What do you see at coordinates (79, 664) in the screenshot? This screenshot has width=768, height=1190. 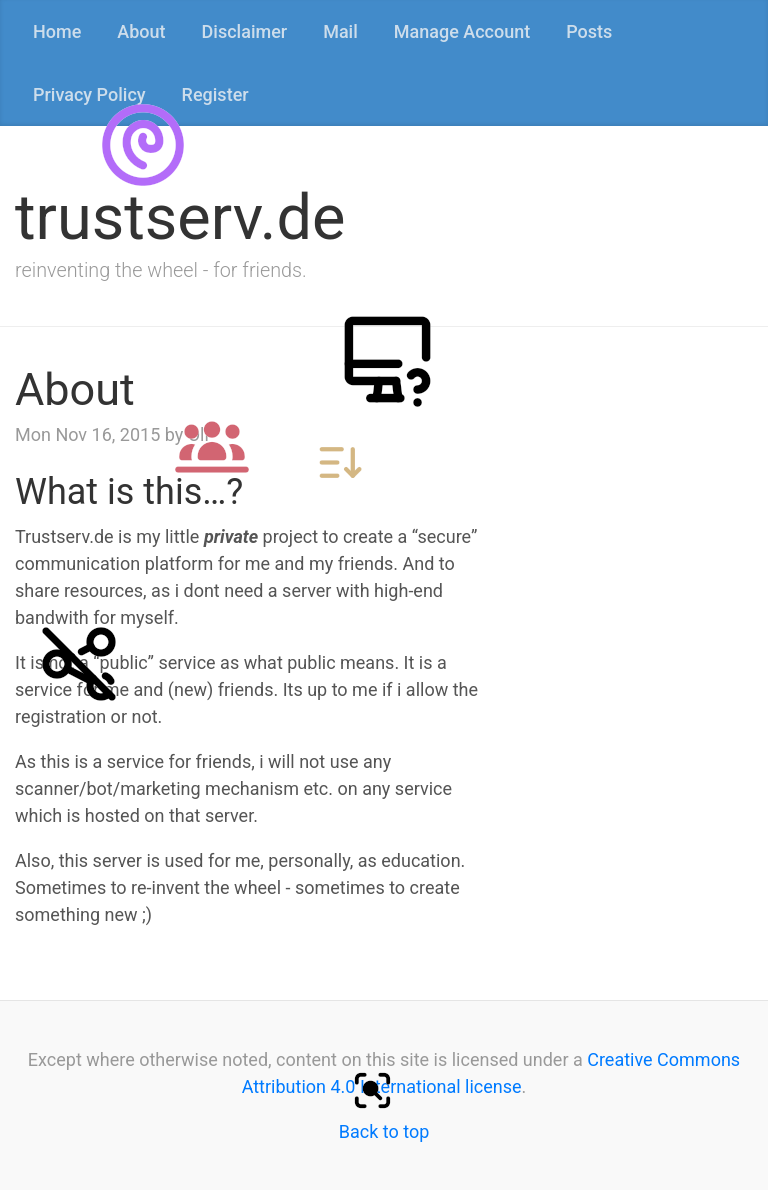 I see `sharing is disabled or unavailable` at bounding box center [79, 664].